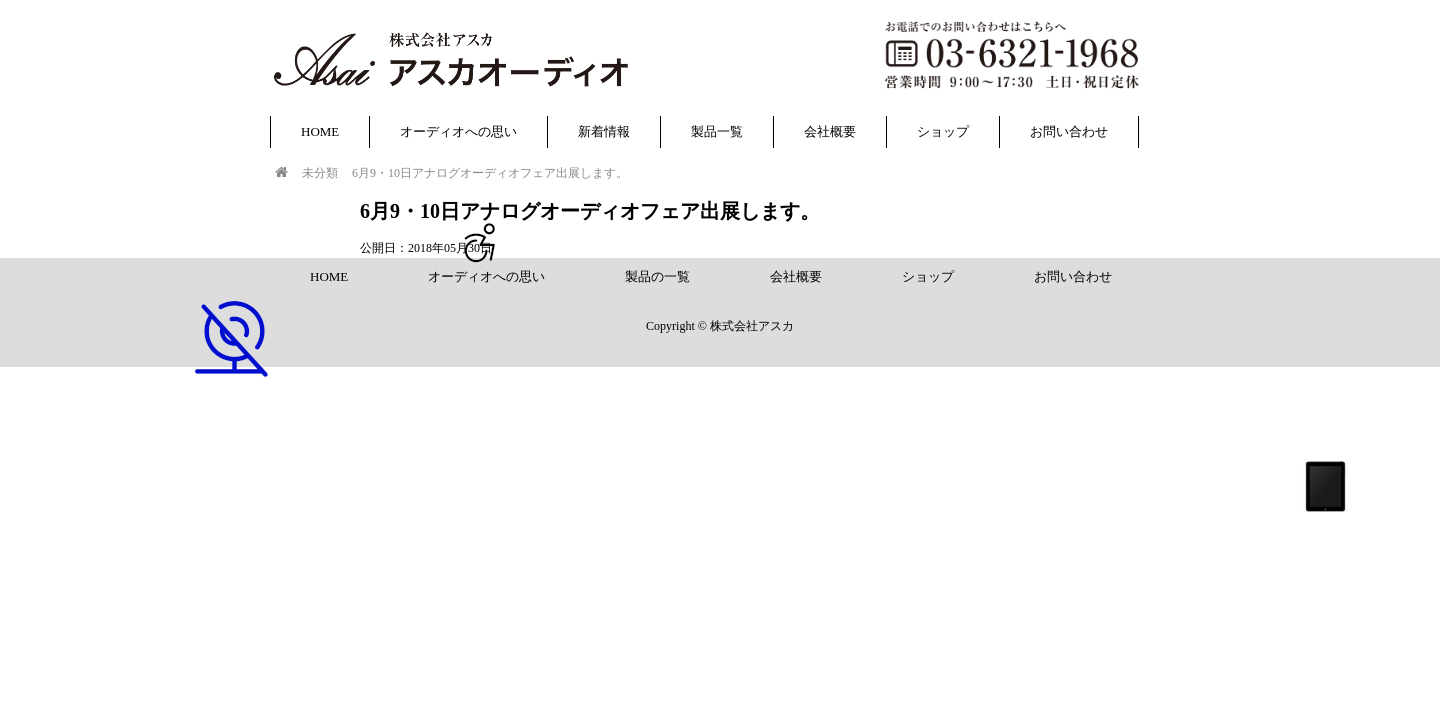 This screenshot has height=720, width=1440. What do you see at coordinates (234, 340) in the screenshot?
I see `camera is disabled or blocked` at bounding box center [234, 340].